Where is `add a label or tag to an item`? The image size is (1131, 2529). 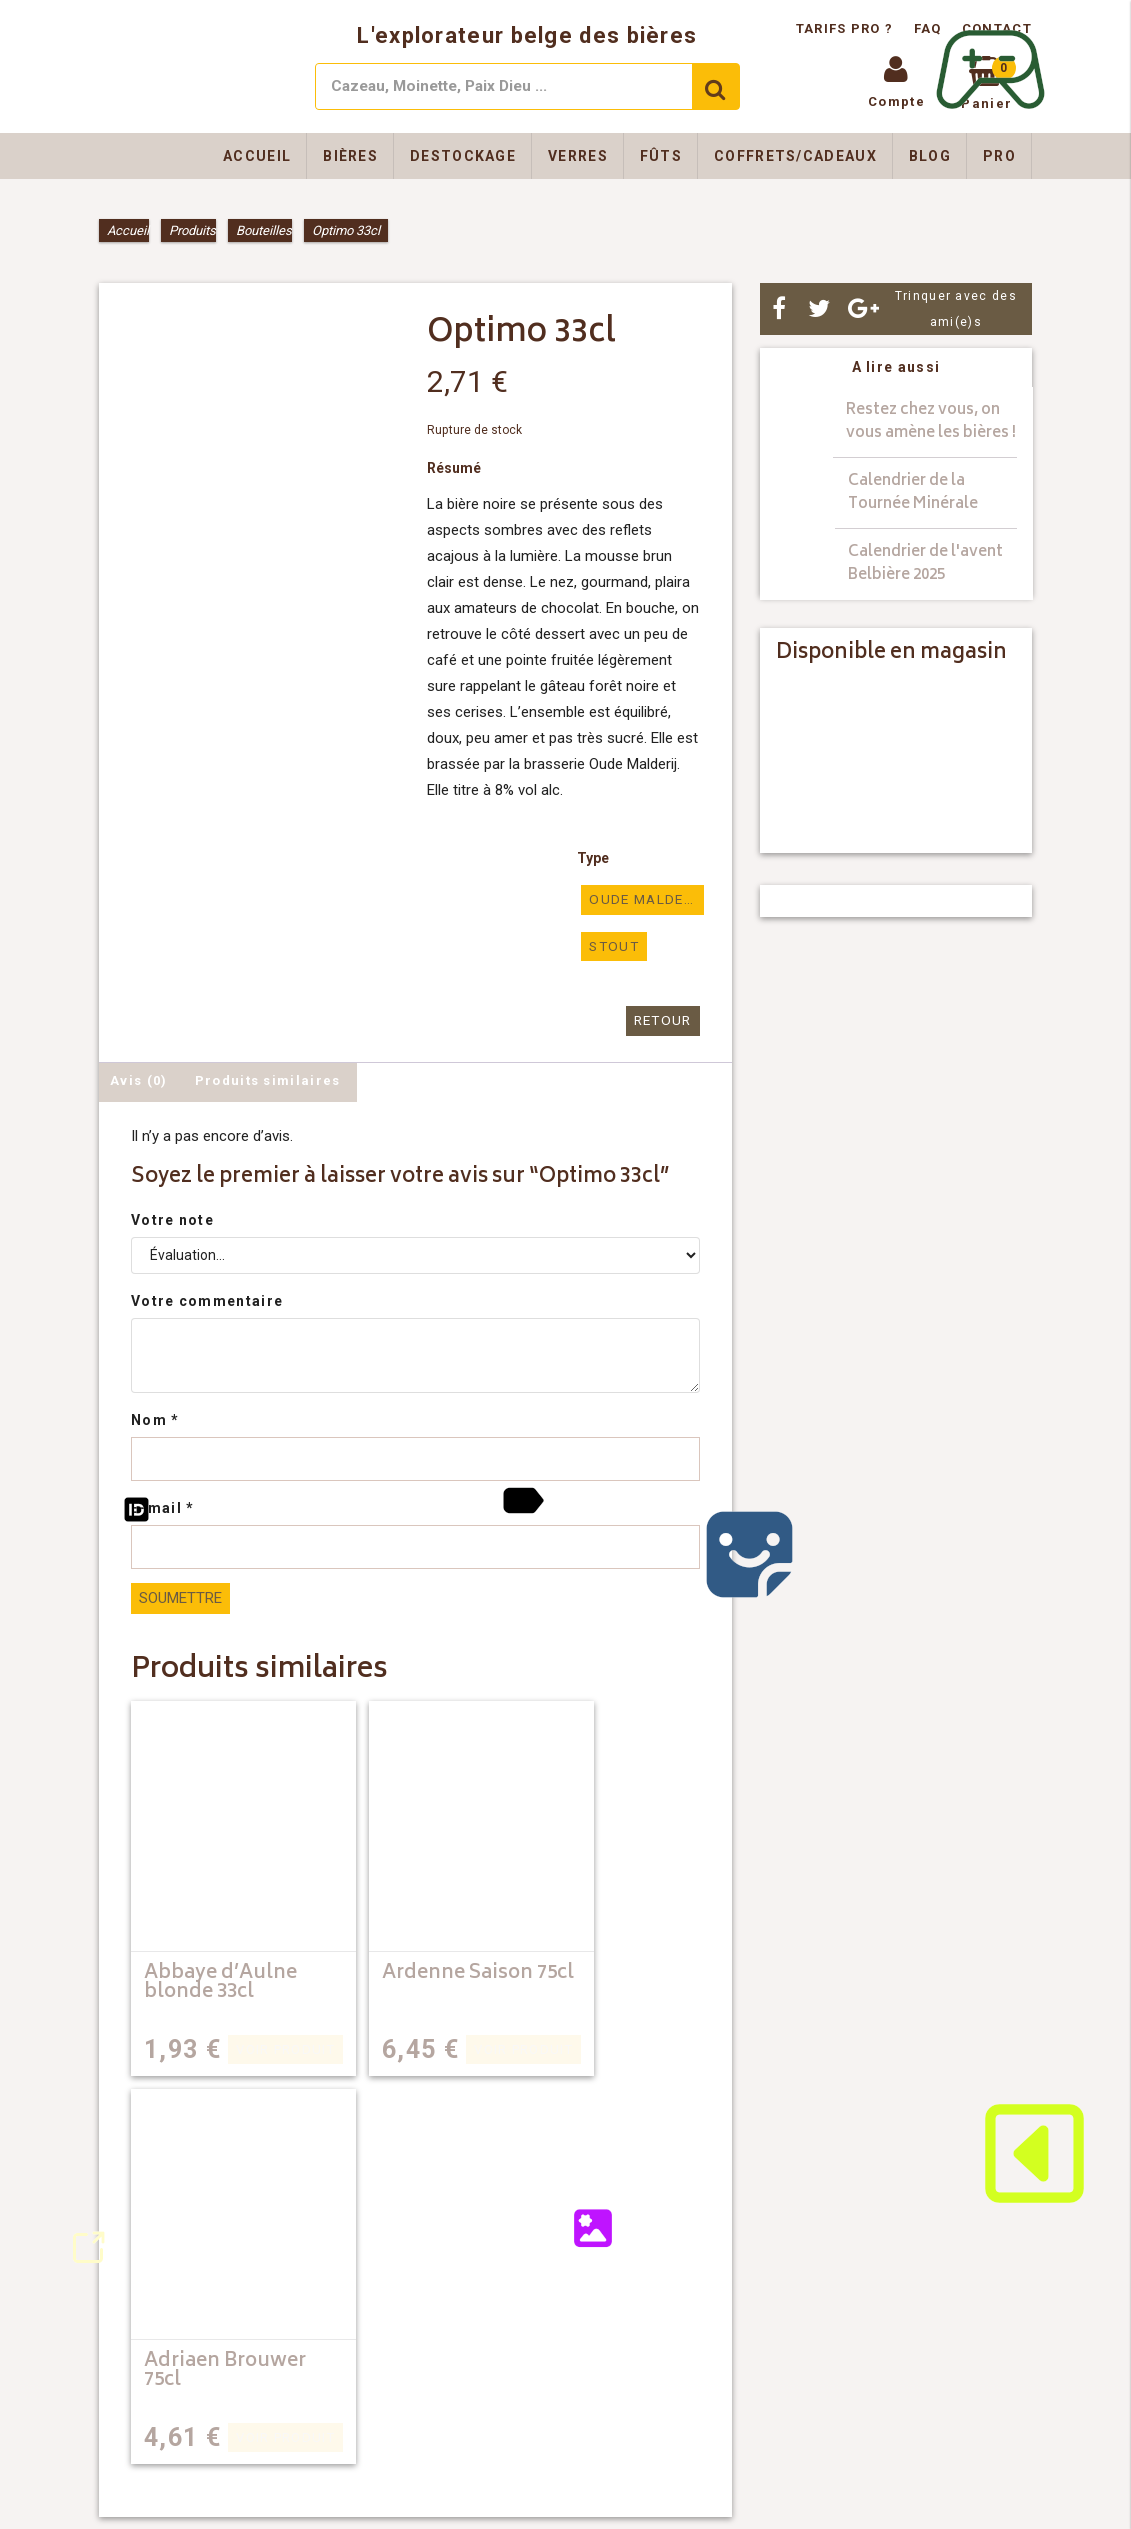 add a label or tag to an item is located at coordinates (522, 1500).